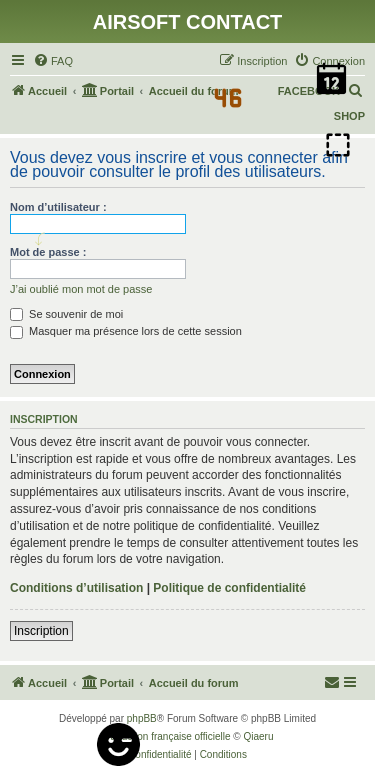  What do you see at coordinates (228, 98) in the screenshot?
I see `displays the number 46 as a label or badge` at bounding box center [228, 98].